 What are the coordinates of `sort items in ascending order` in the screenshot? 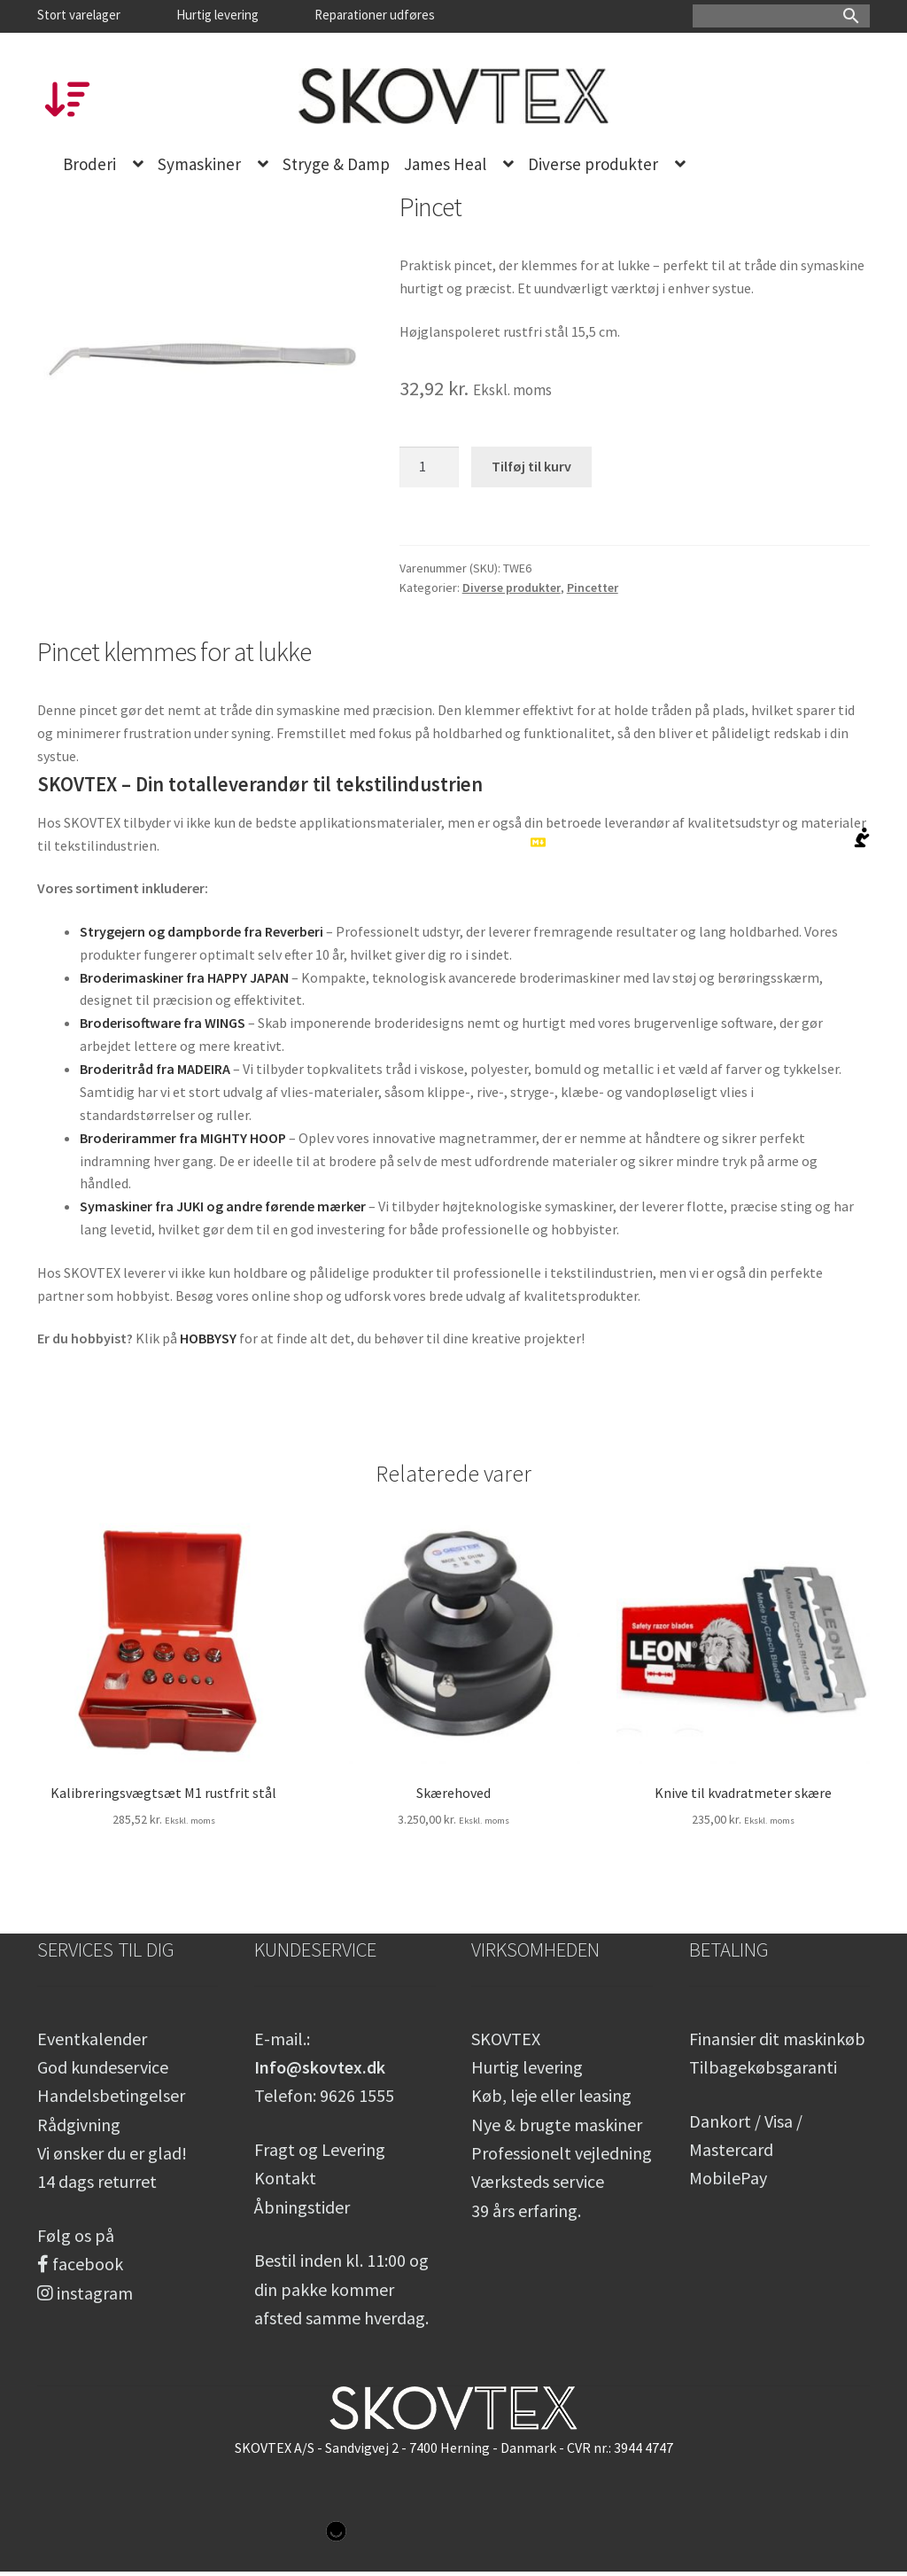 It's located at (67, 99).